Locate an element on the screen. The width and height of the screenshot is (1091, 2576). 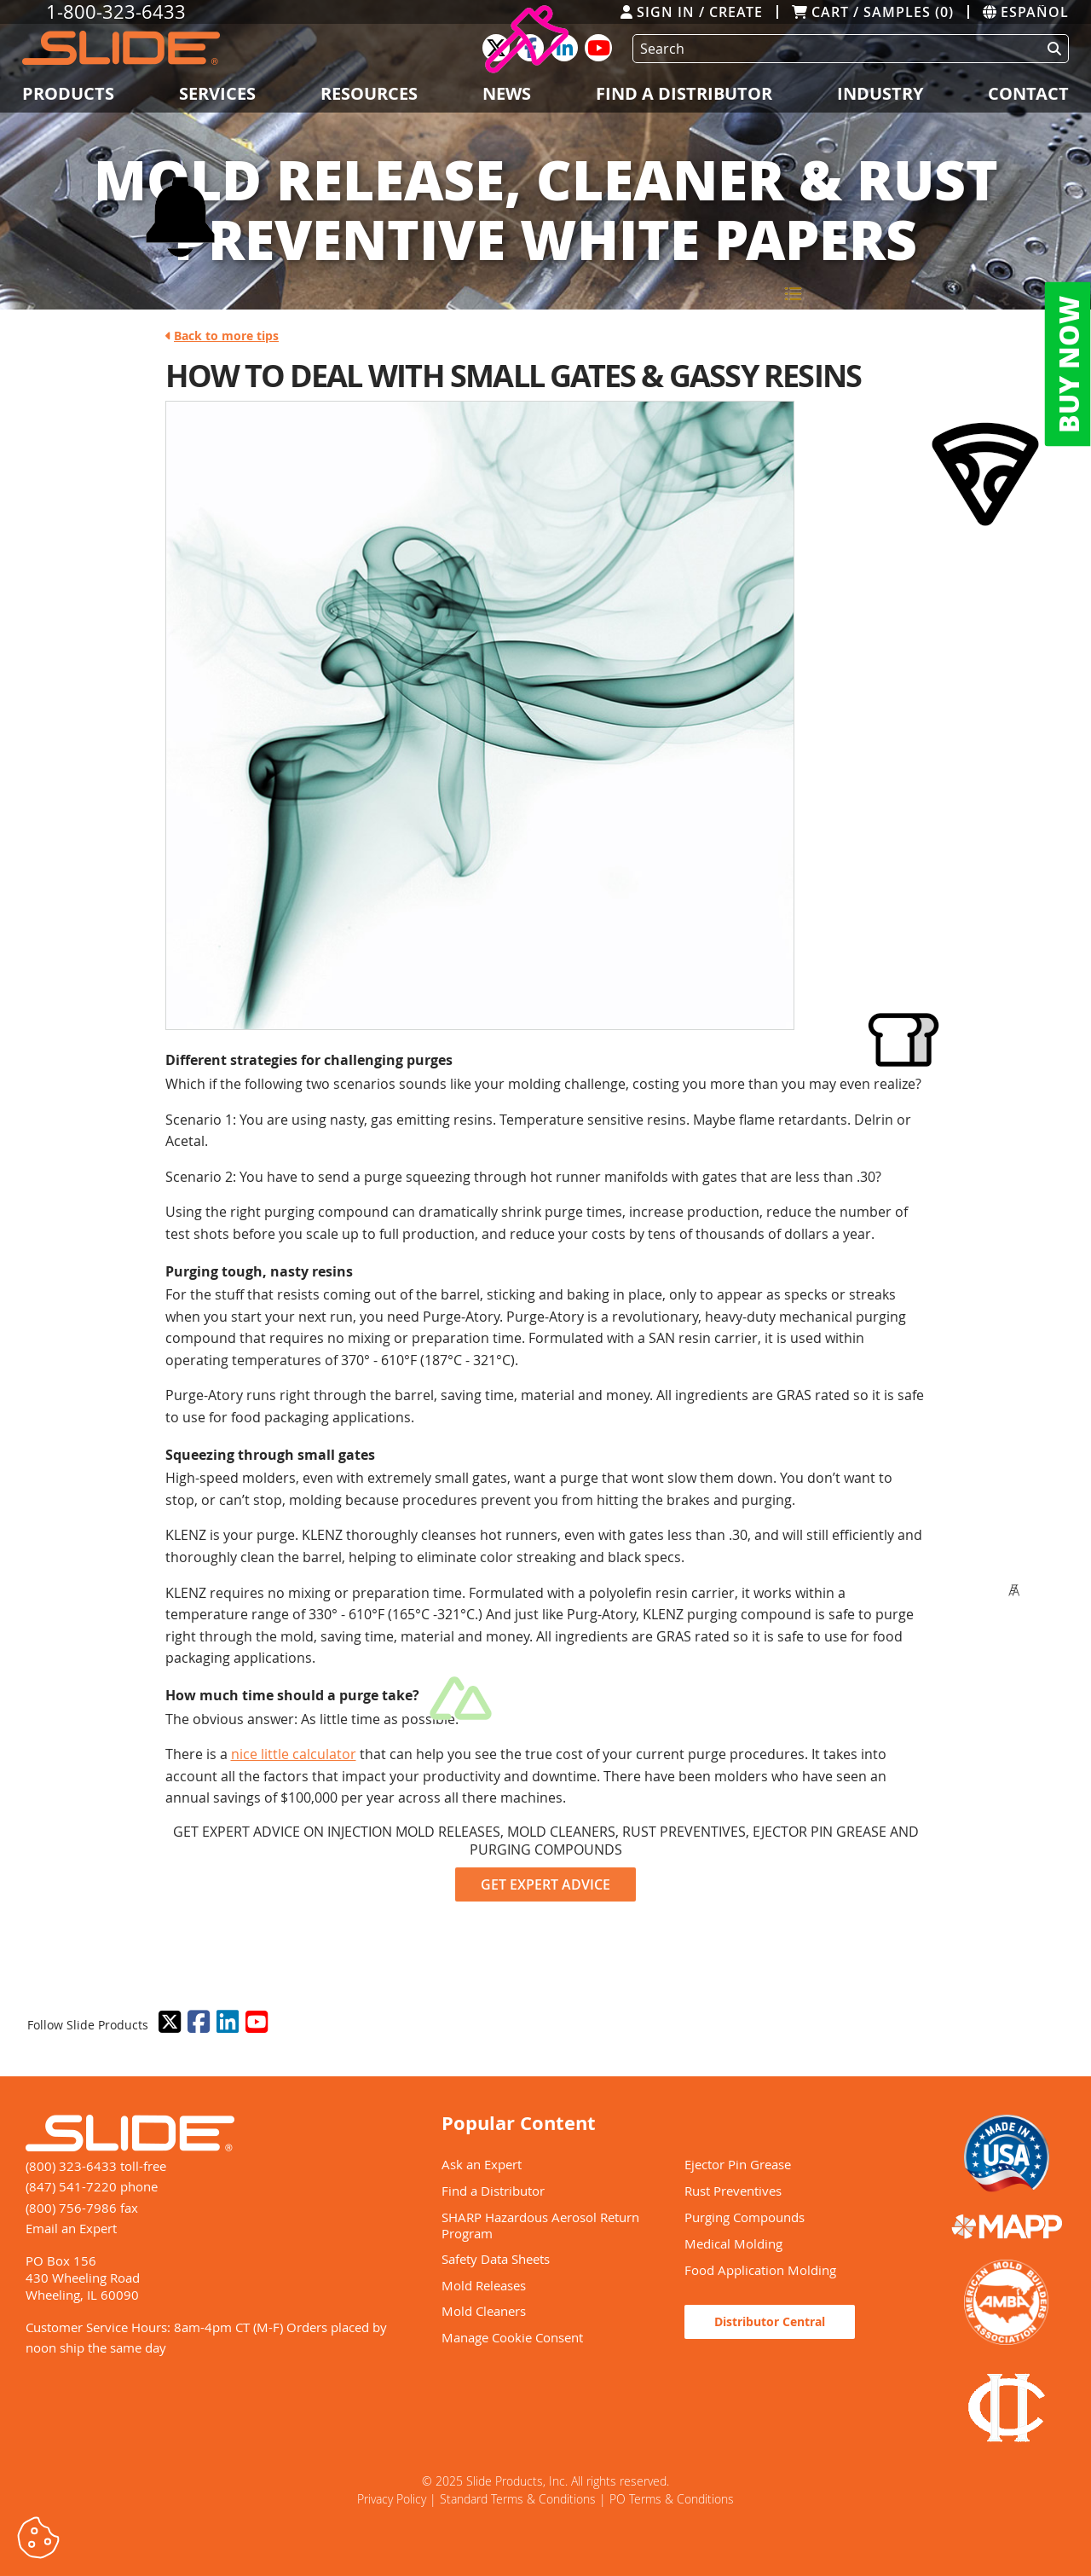
access tools or equipment section is located at coordinates (1014, 1590).